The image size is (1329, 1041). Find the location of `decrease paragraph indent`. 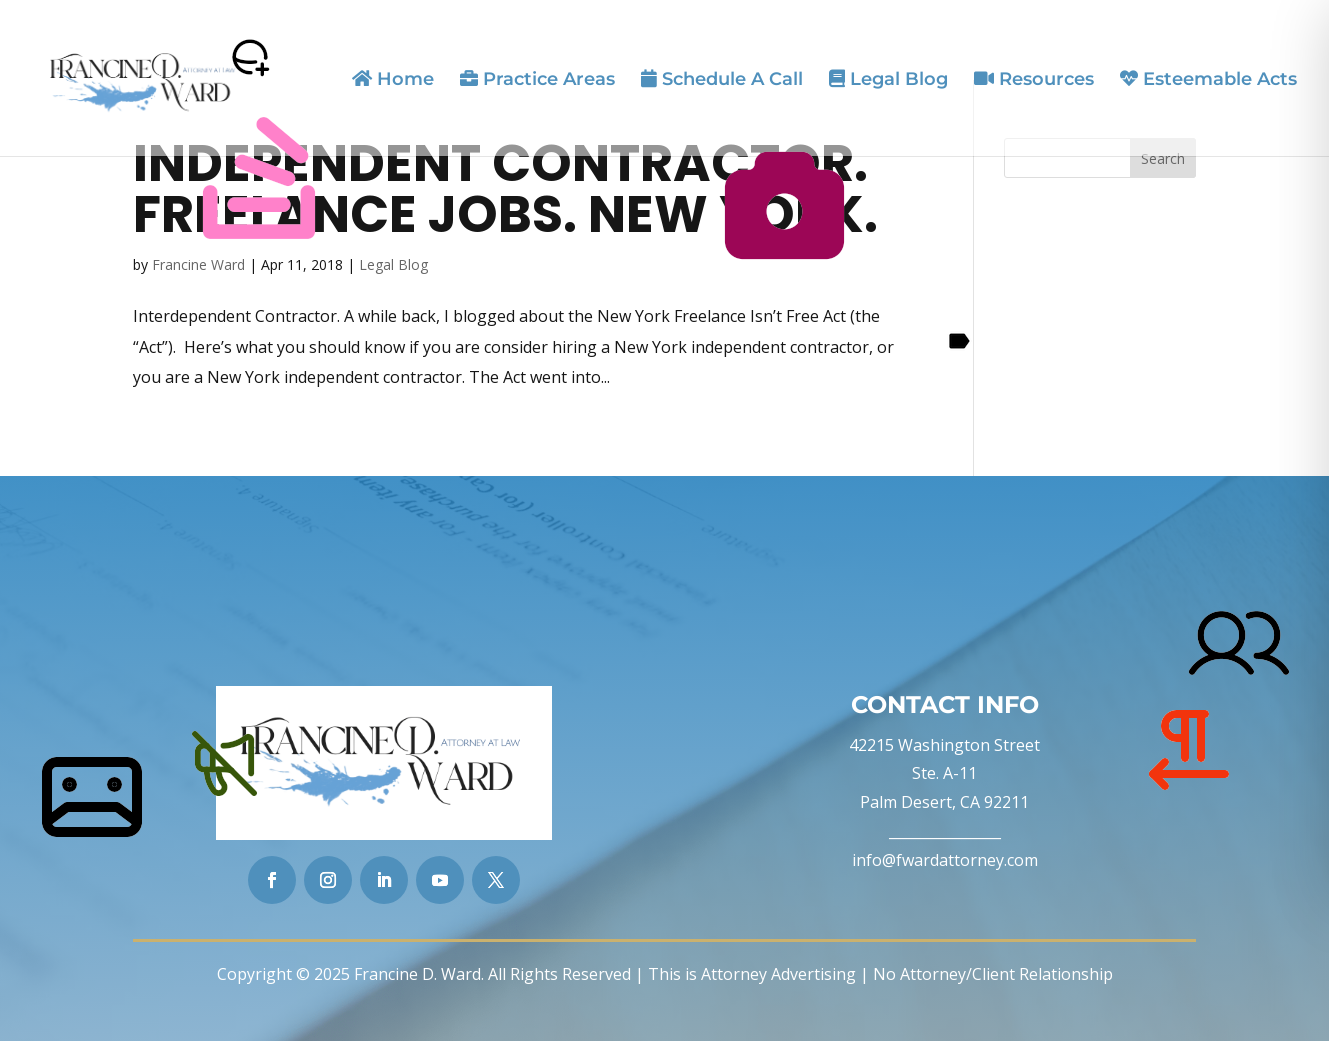

decrease paragraph indent is located at coordinates (1189, 750).